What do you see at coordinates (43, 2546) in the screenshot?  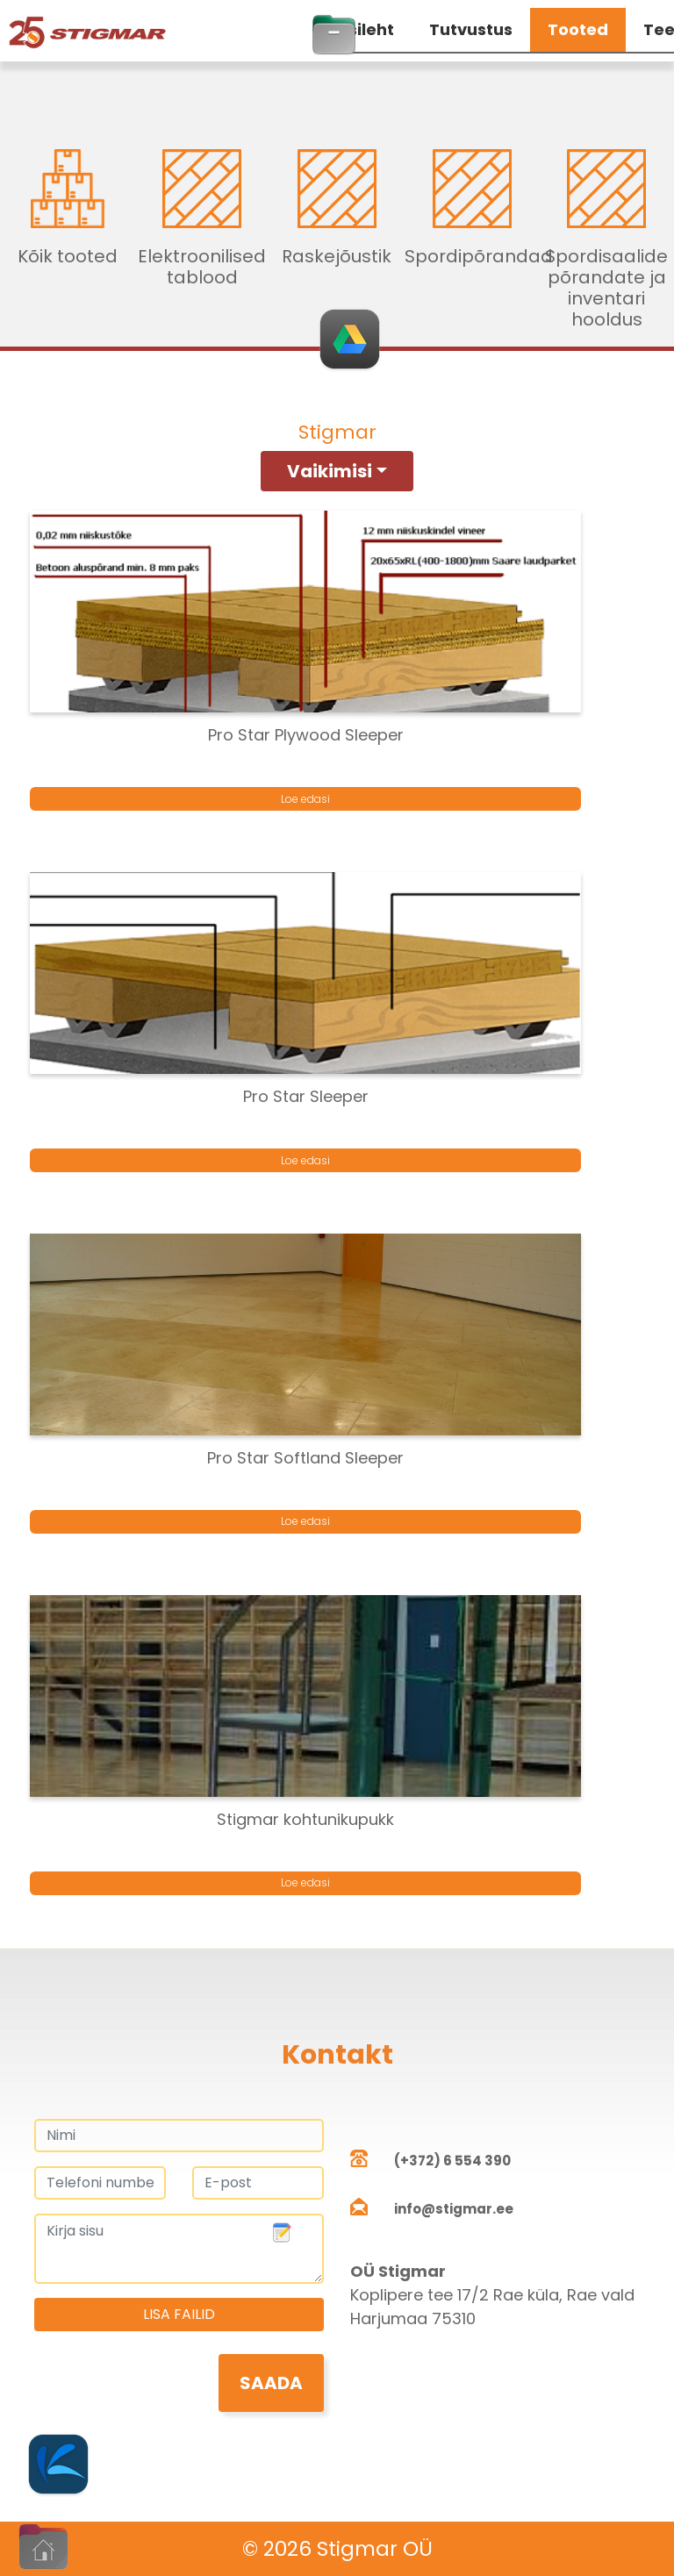 I see `access your home folder` at bounding box center [43, 2546].